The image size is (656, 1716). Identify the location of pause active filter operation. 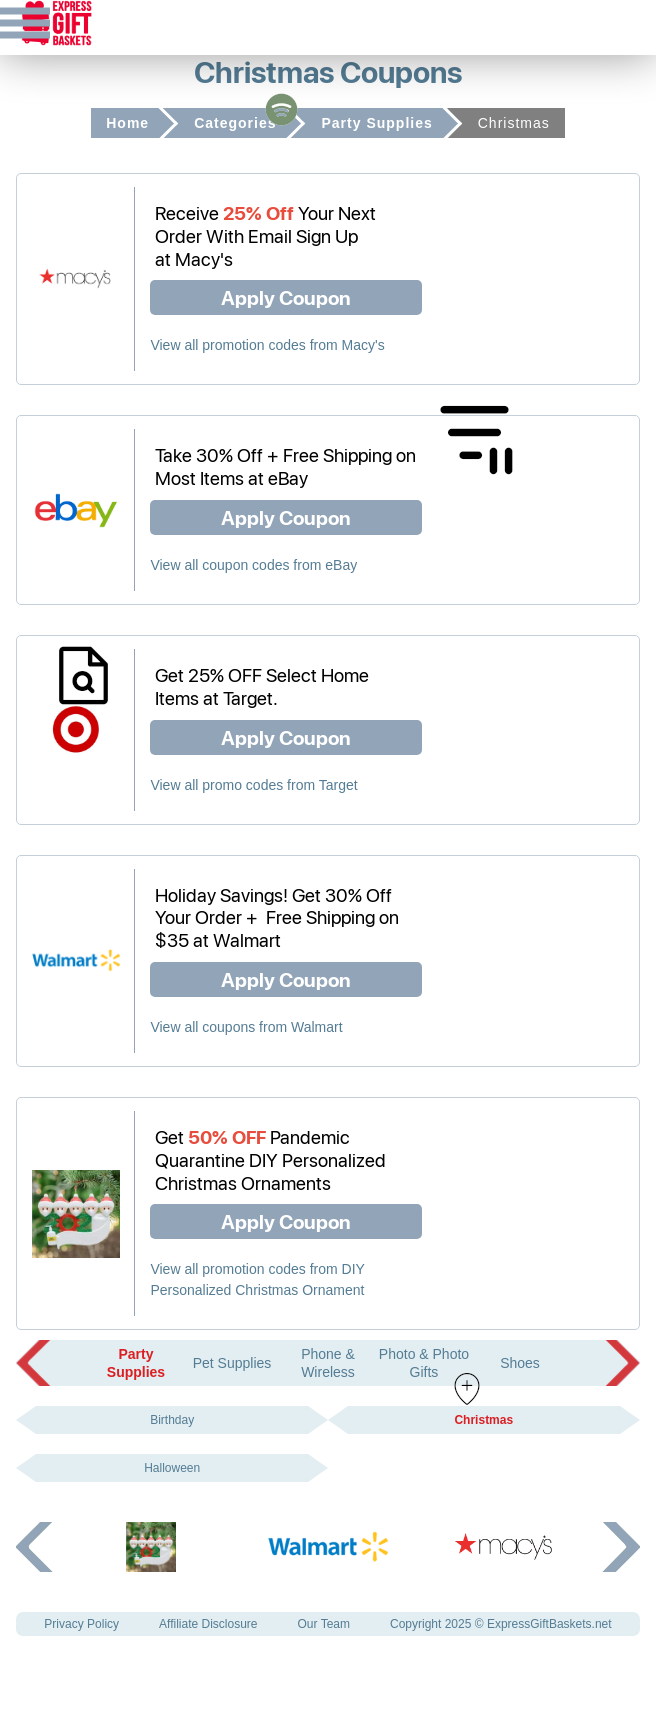
(474, 432).